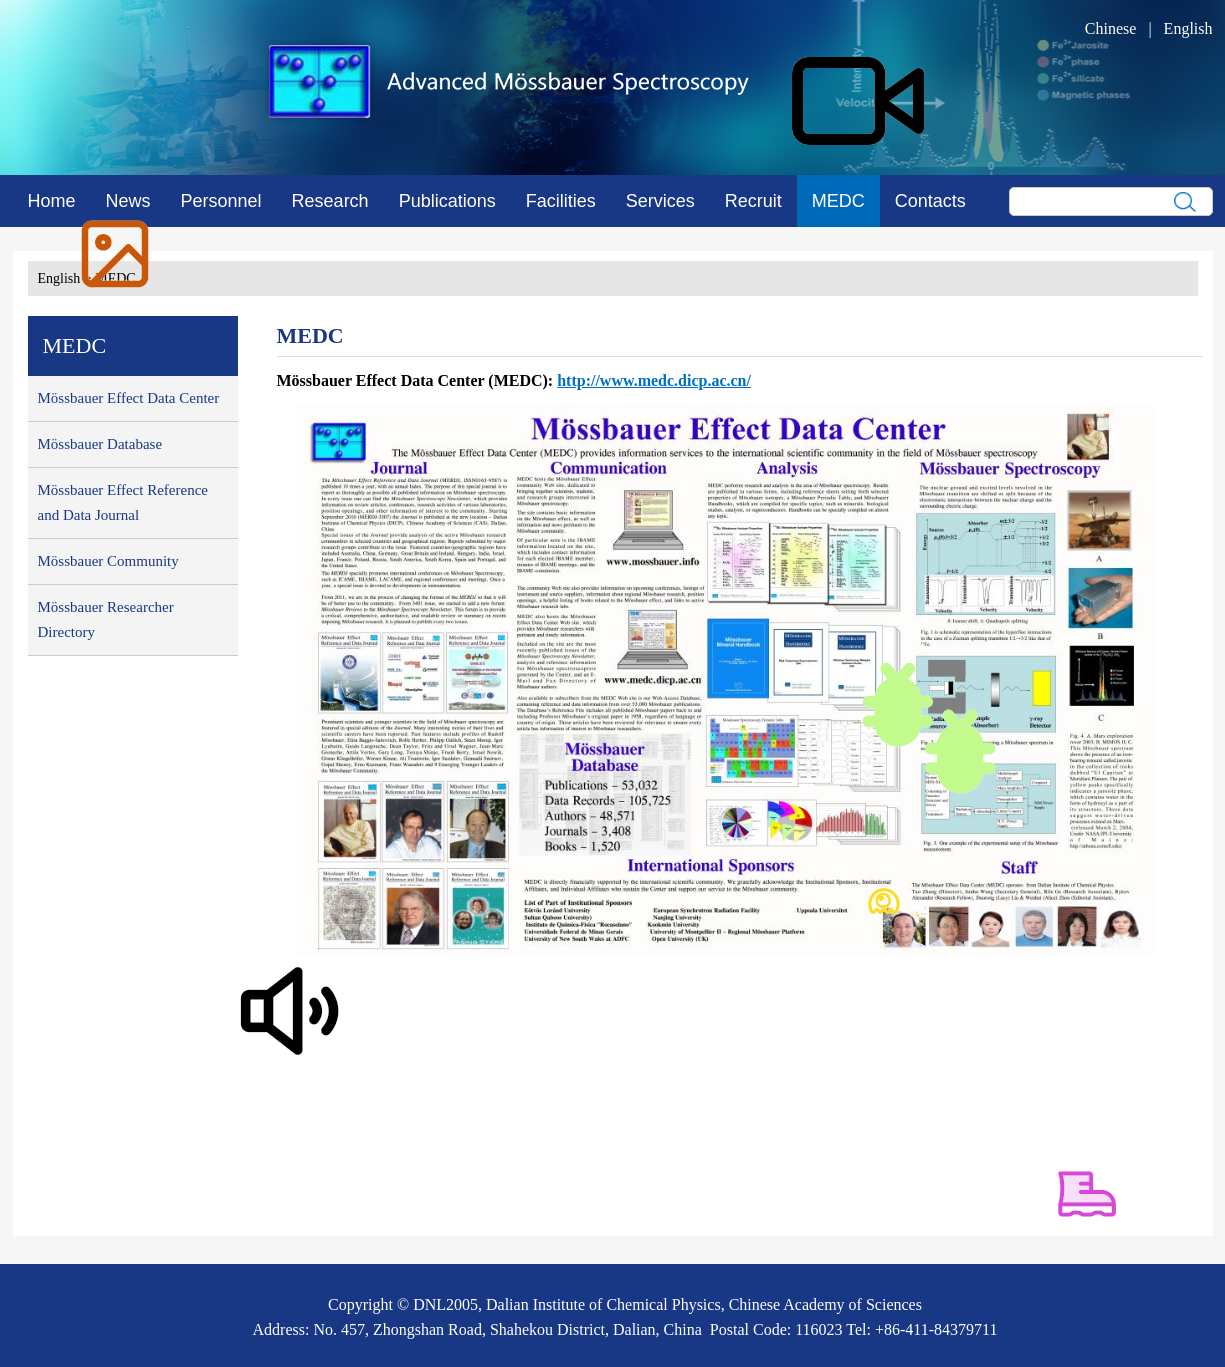 The width and height of the screenshot is (1225, 1367). What do you see at coordinates (884, 901) in the screenshot?
I see `livewire framework branding` at bounding box center [884, 901].